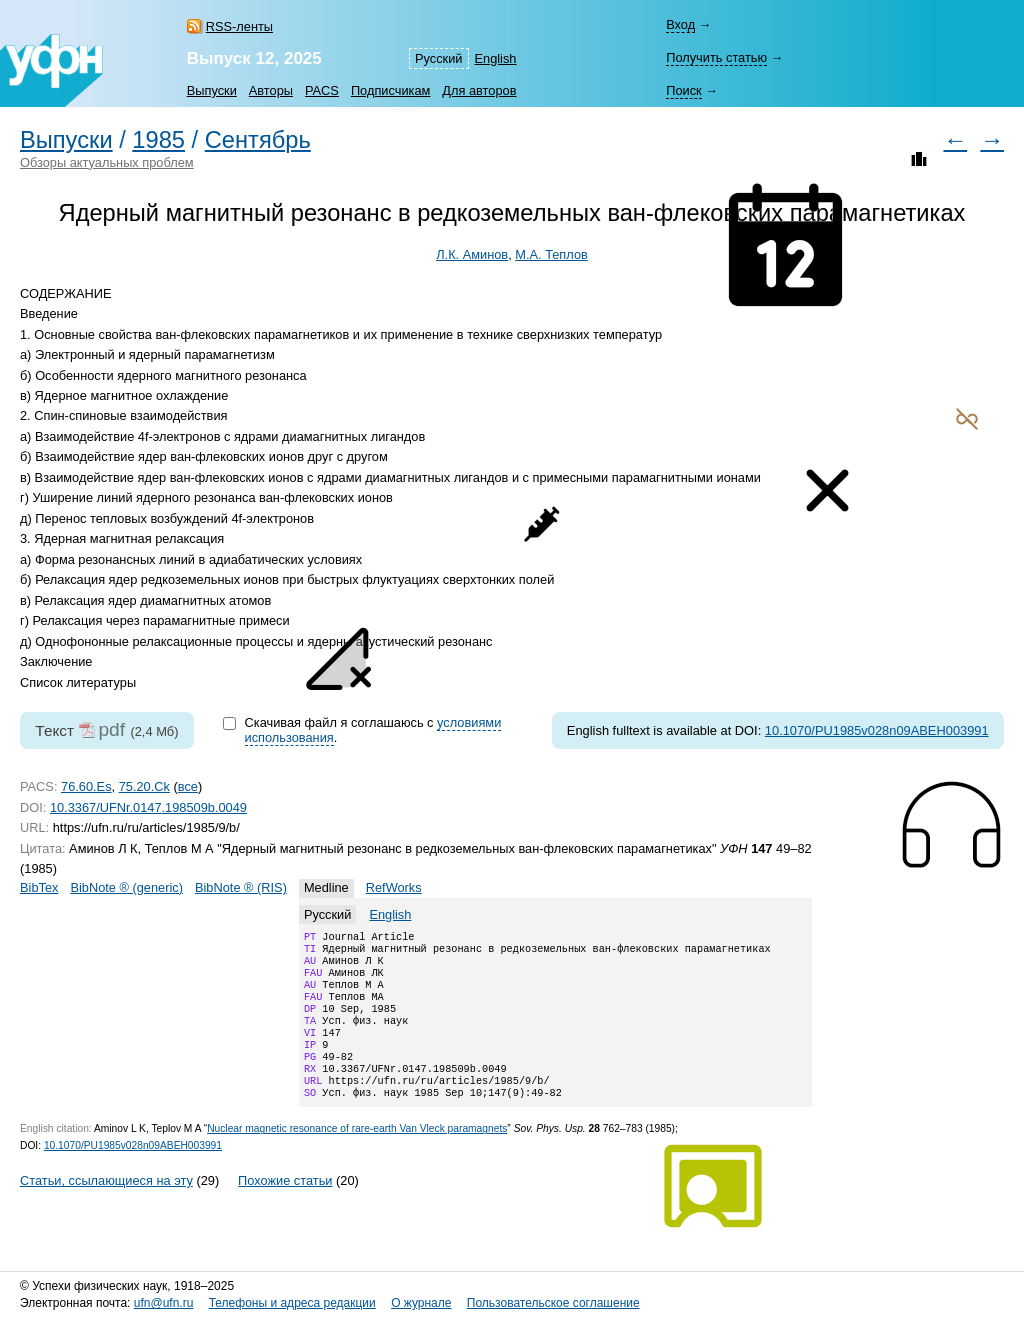 This screenshot has width=1024, height=1318. Describe the element at coordinates (967, 419) in the screenshot. I see `disable infinite scroll or loop mode` at that location.